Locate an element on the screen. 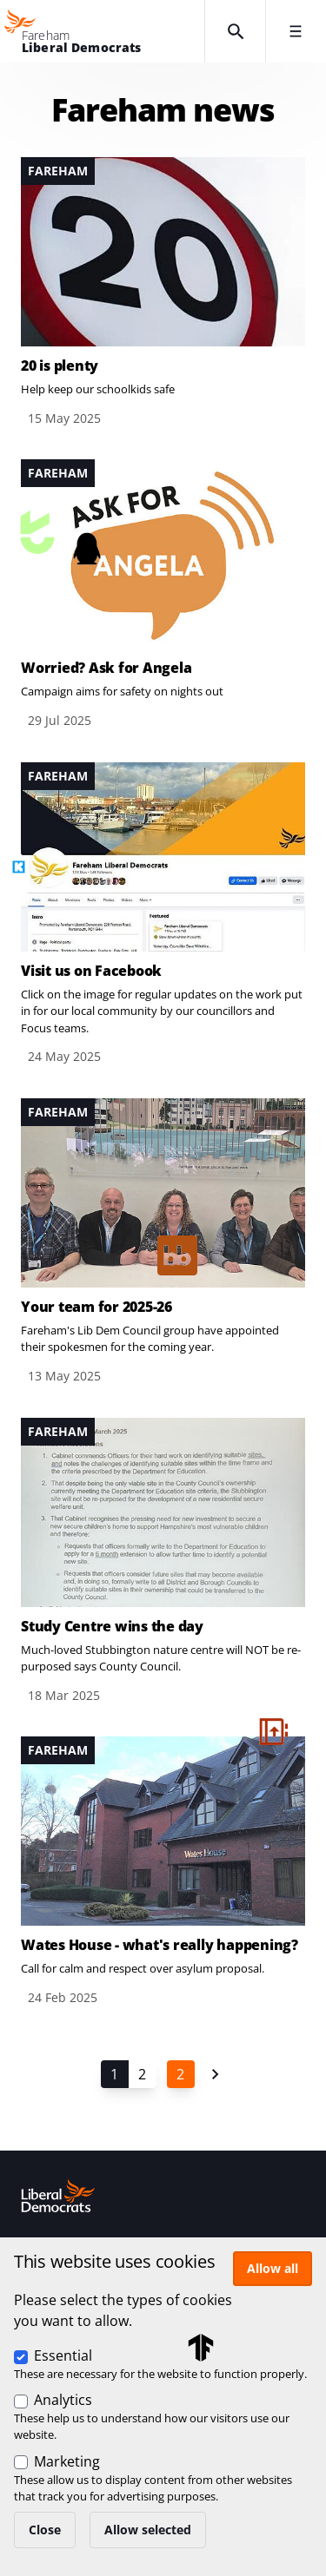 This screenshot has width=326, height=2576. upload contacts from address book is located at coordinates (271, 1731).